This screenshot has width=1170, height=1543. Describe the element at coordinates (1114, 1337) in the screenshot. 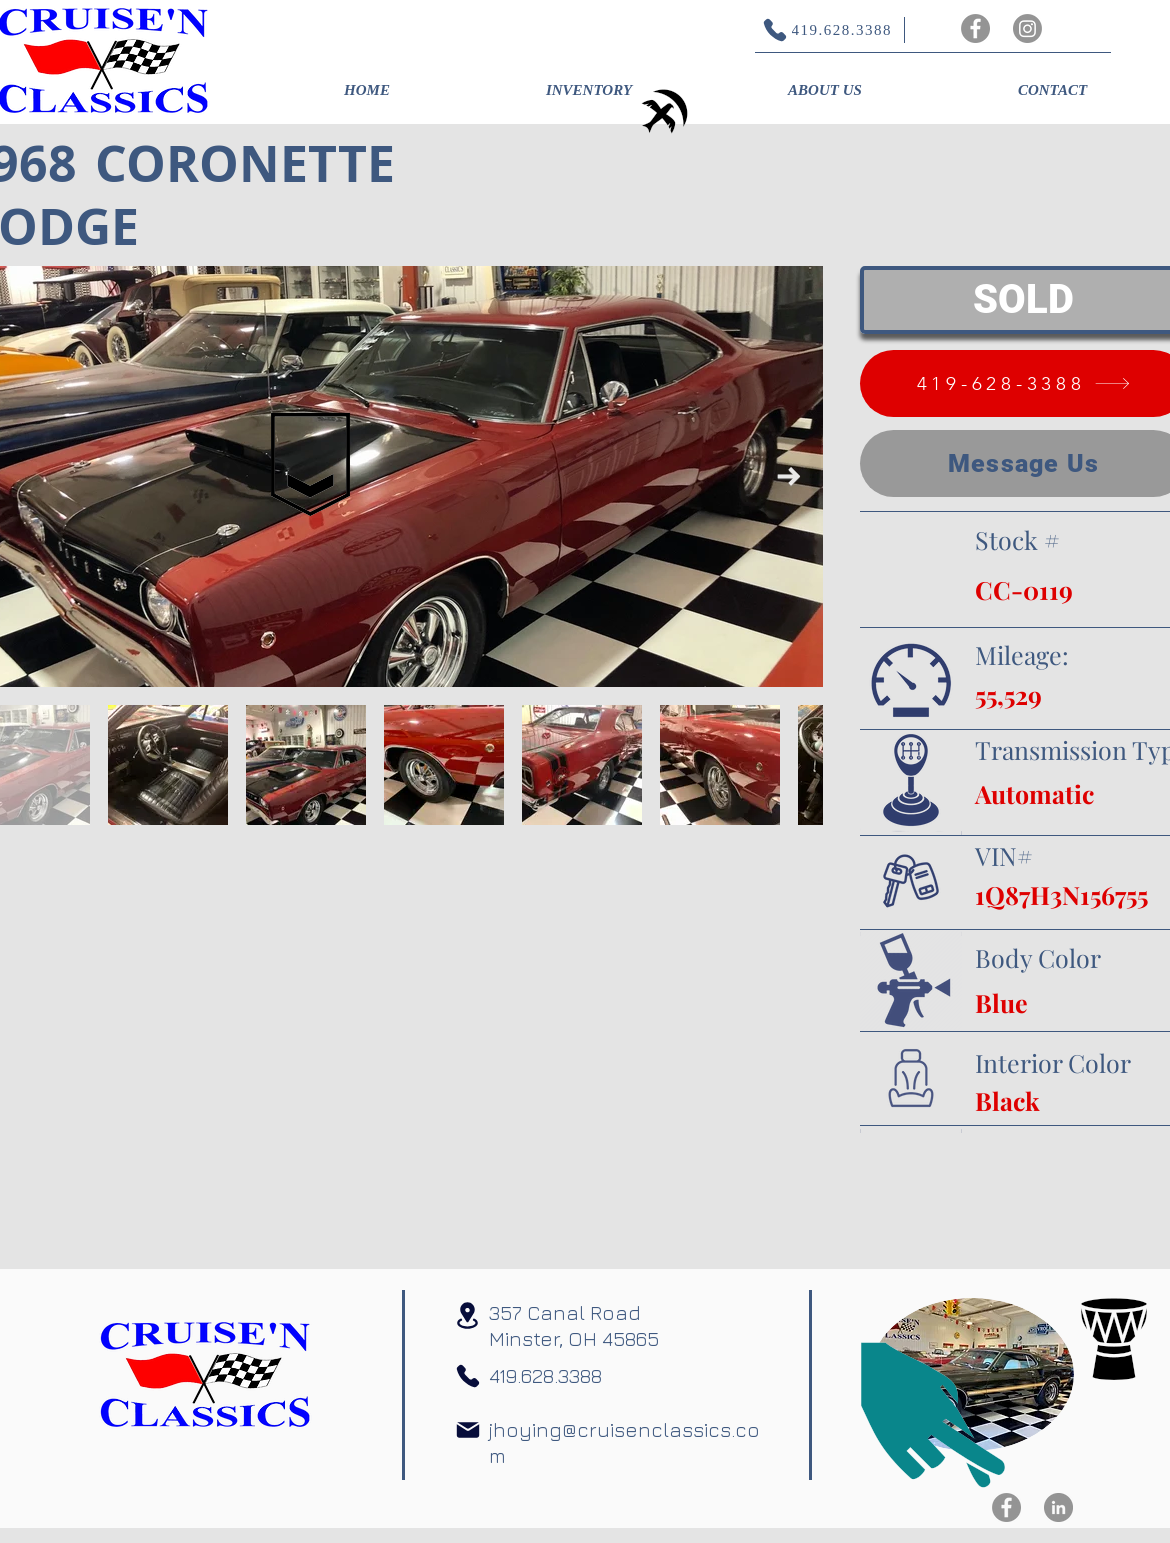

I see `select djembe or african drum instrument` at that location.